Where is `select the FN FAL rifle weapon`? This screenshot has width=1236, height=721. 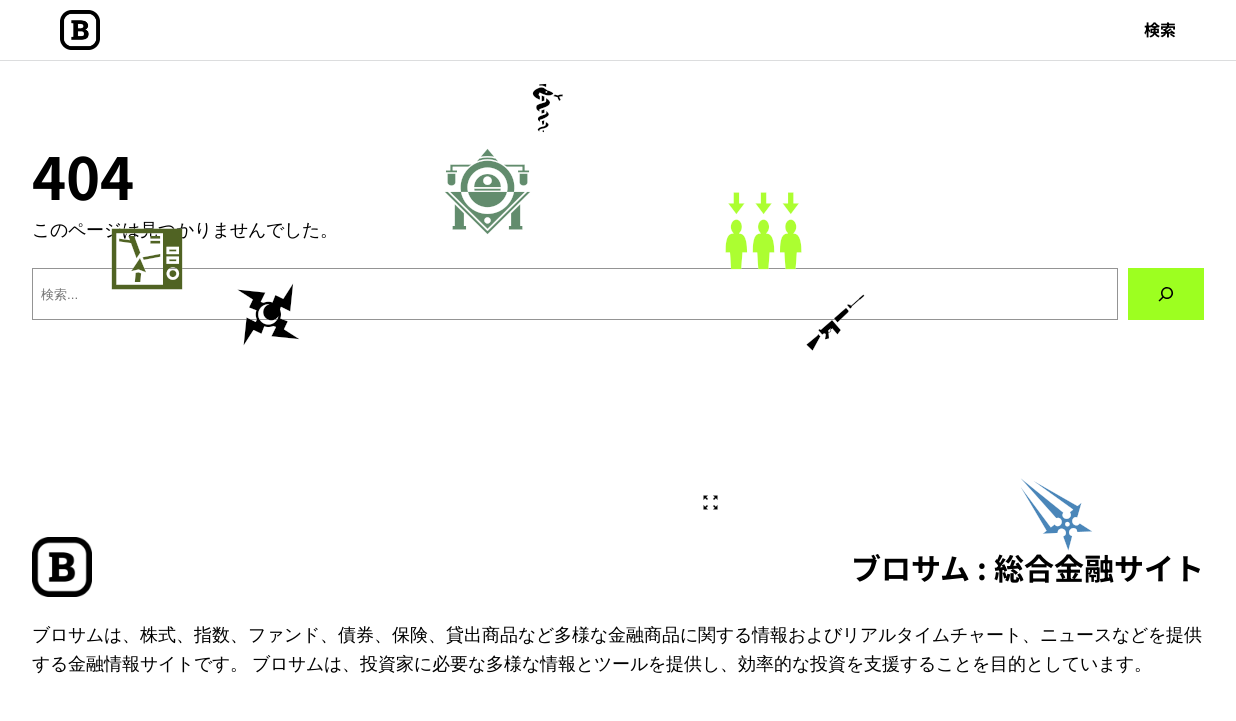 select the FN FAL rifle weapon is located at coordinates (835, 322).